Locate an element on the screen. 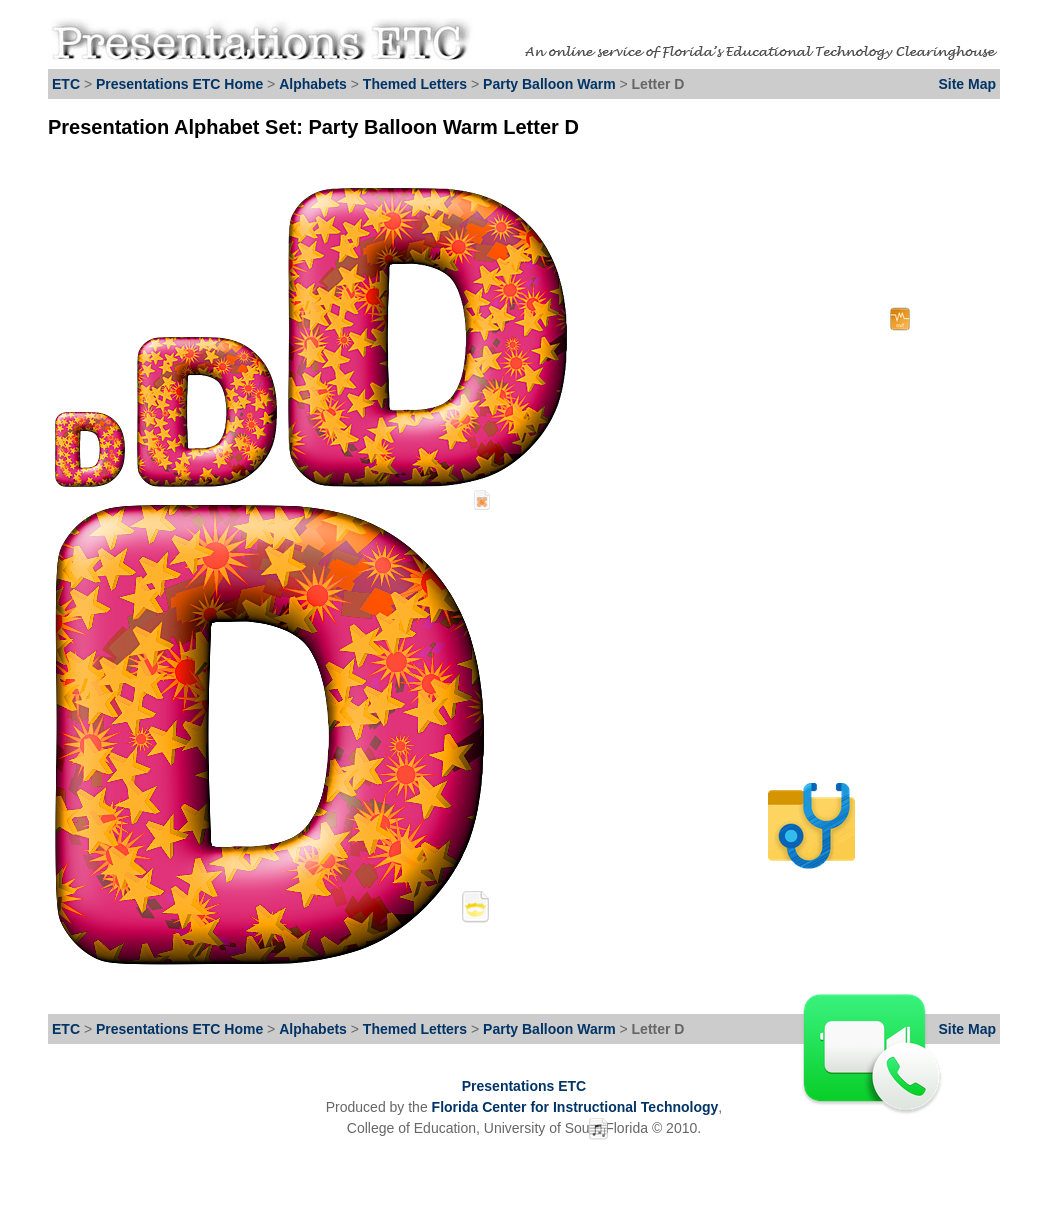 The image size is (1048, 1211). nim programming language source file is located at coordinates (475, 906).